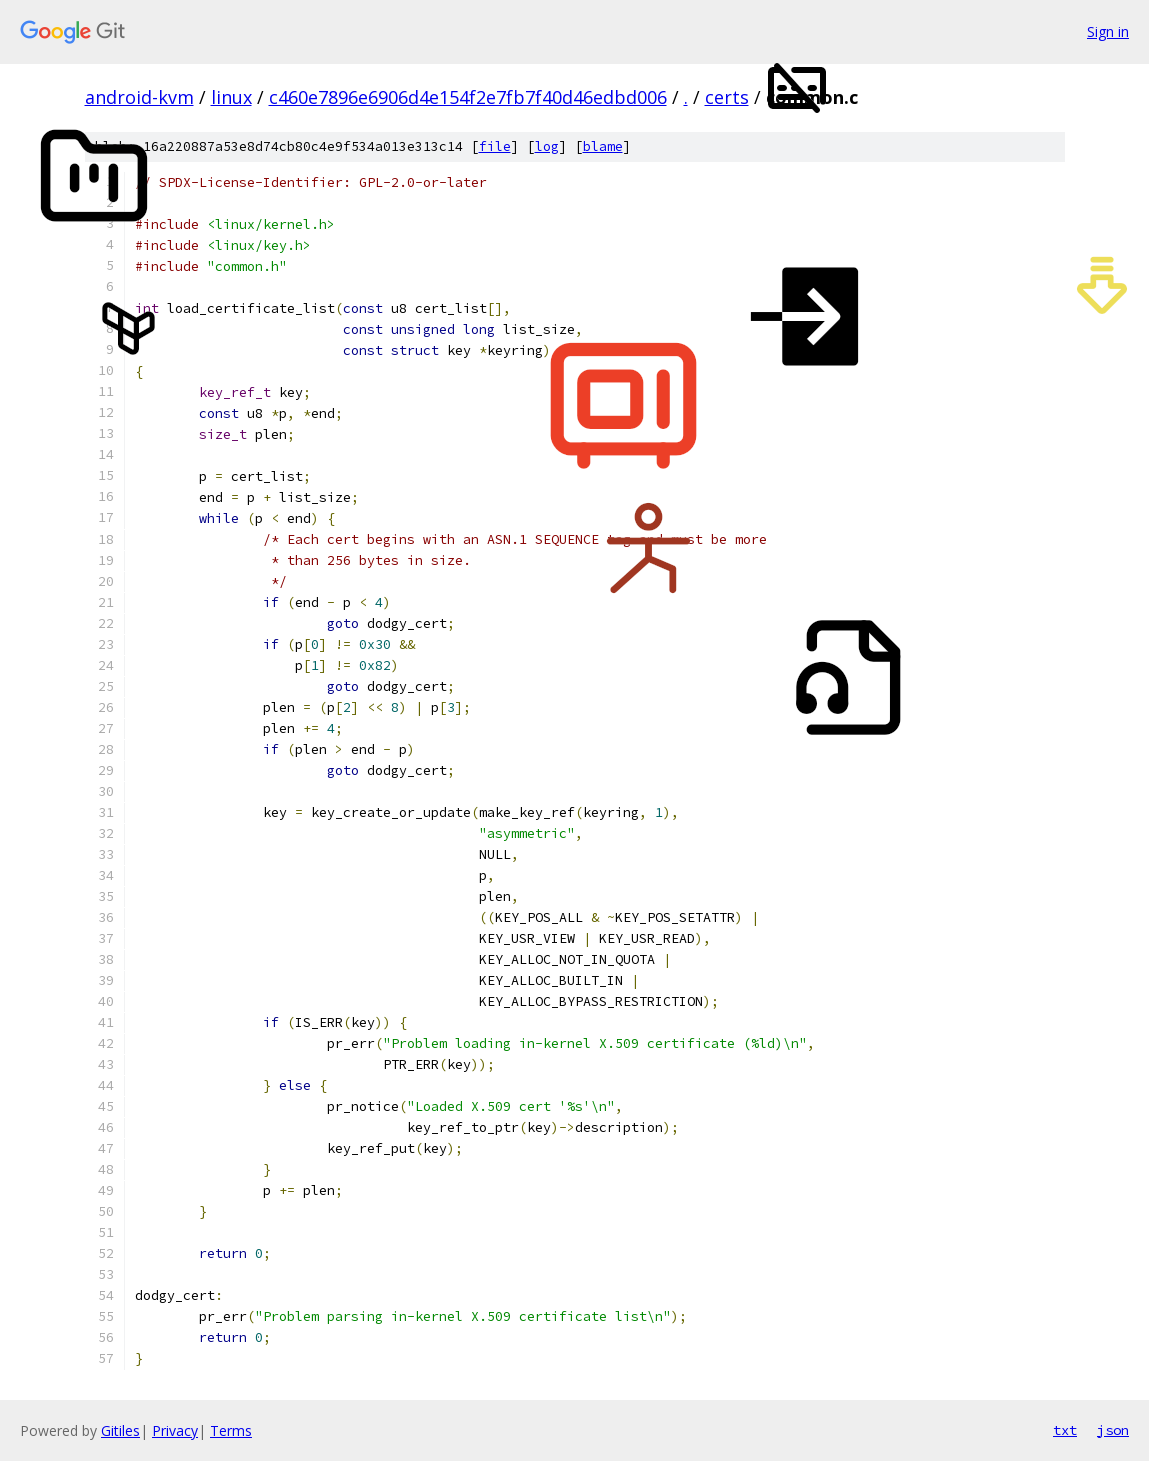 The width and height of the screenshot is (1149, 1461). What do you see at coordinates (648, 551) in the screenshot?
I see `access tai chi or meditation exercises` at bounding box center [648, 551].